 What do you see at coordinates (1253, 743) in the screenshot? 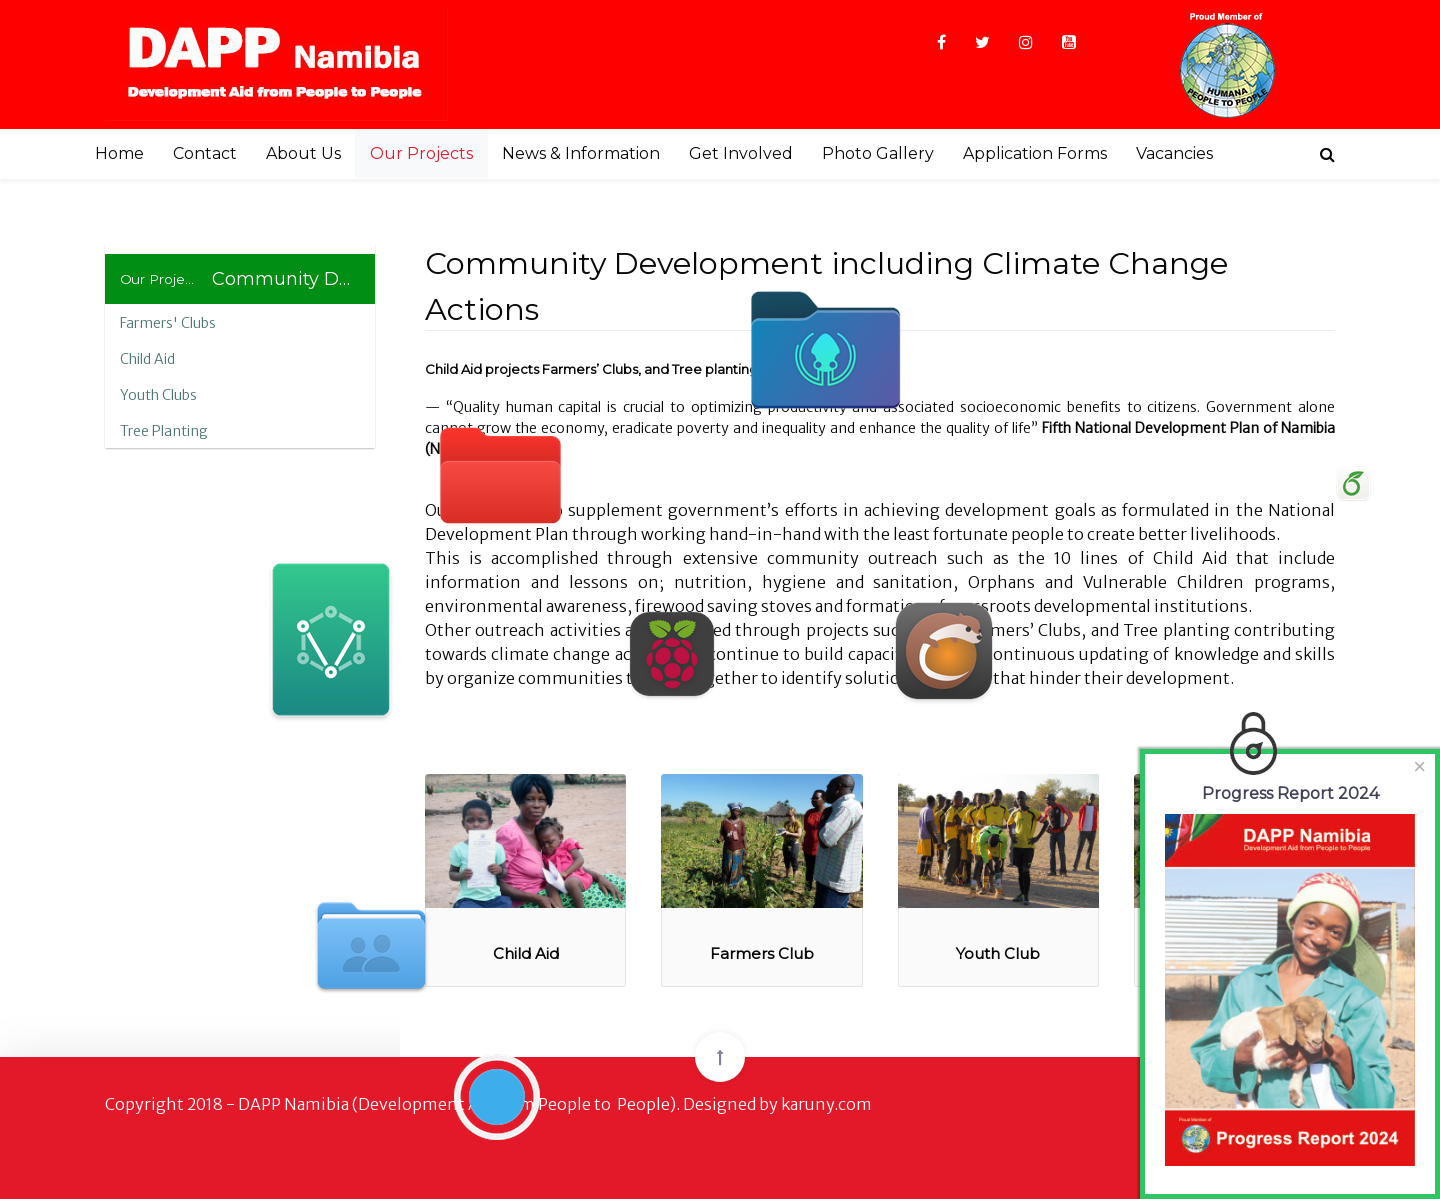
I see `open two-factor authentication app` at bounding box center [1253, 743].